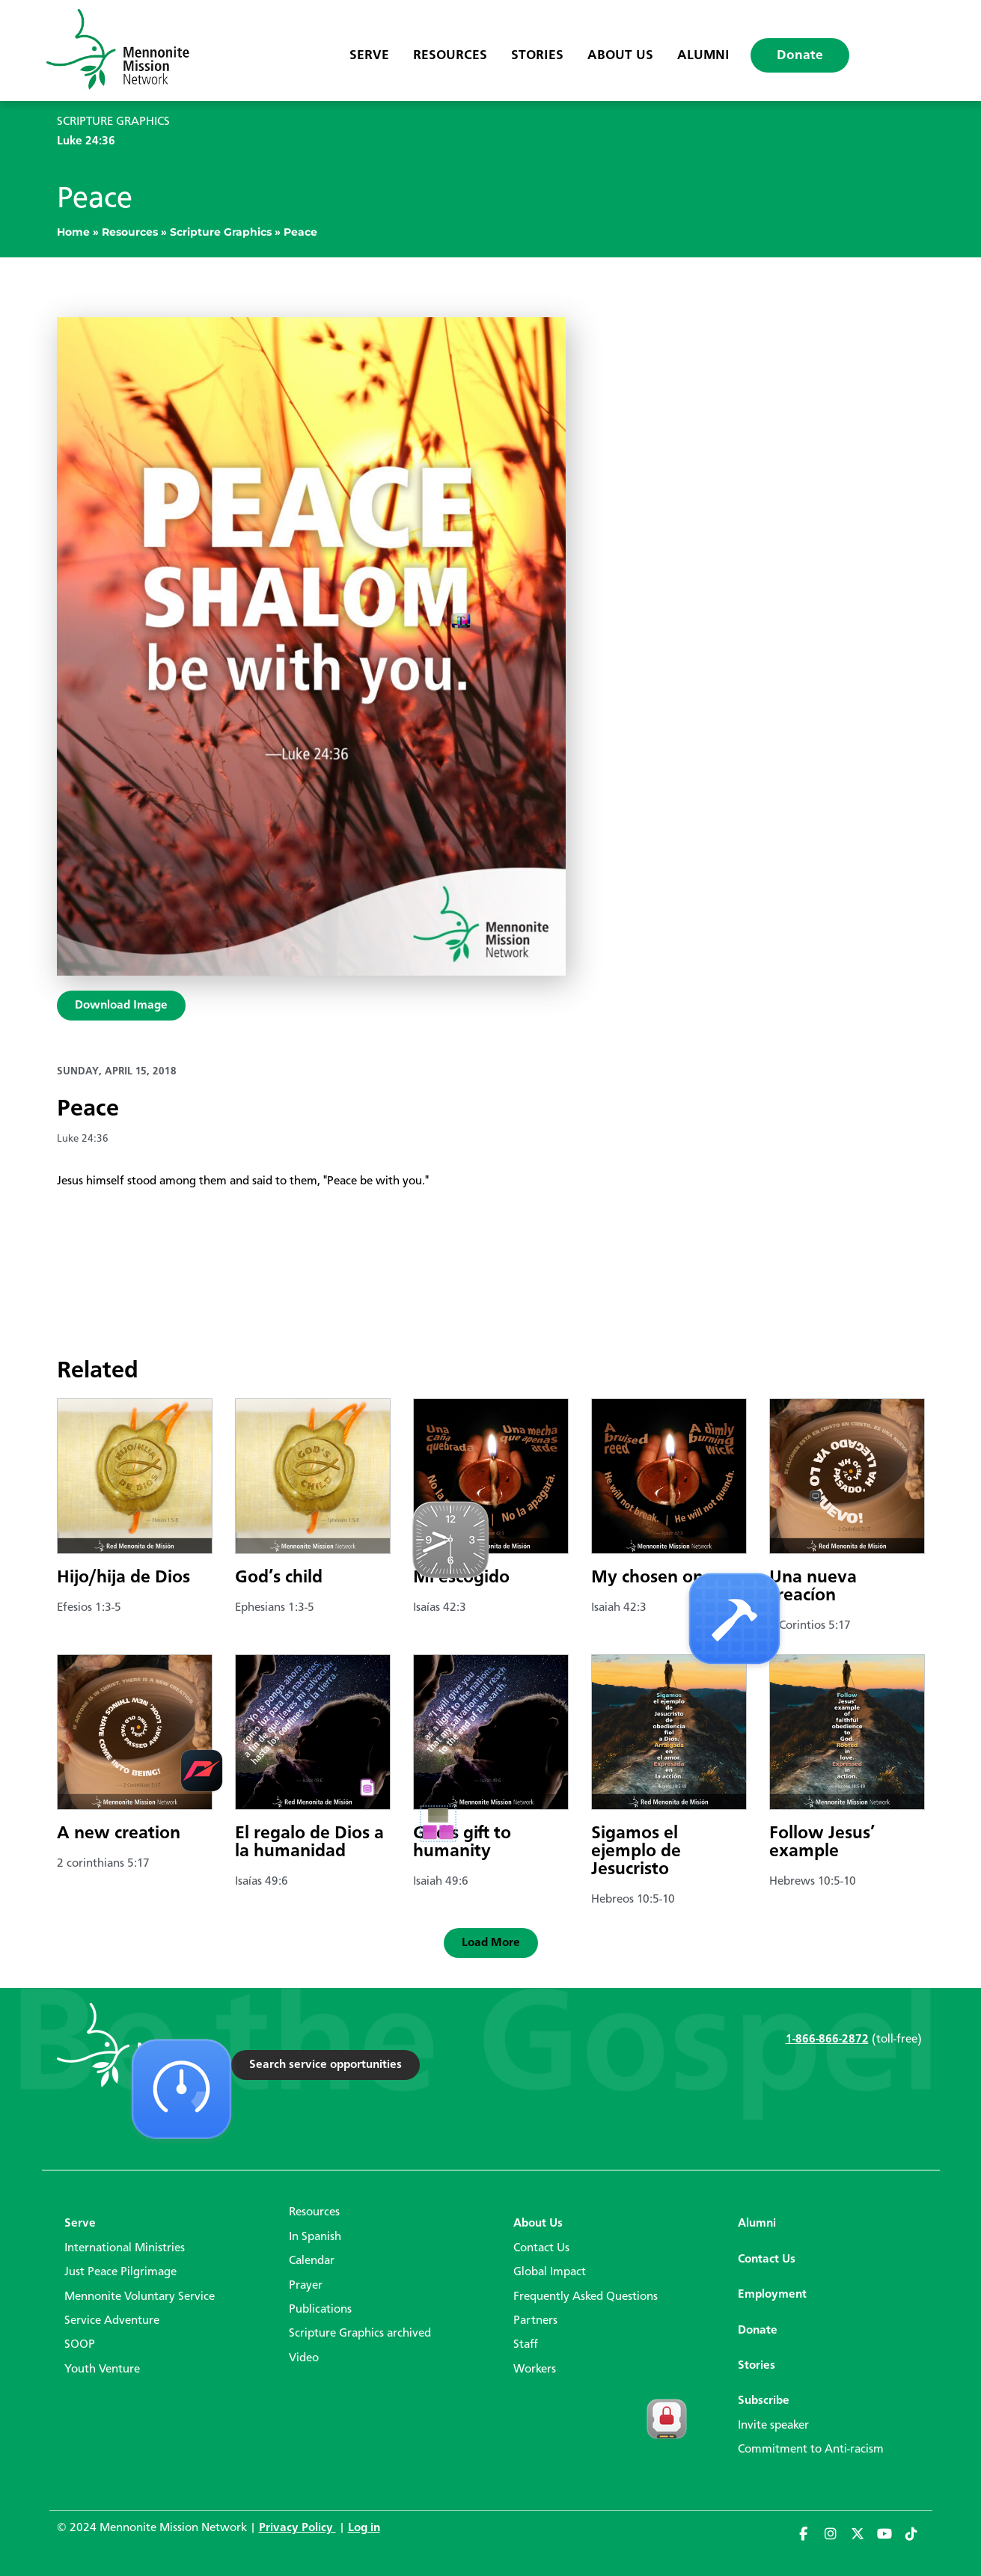 The width and height of the screenshot is (981, 2576). Describe the element at coordinates (734, 1620) in the screenshot. I see `access developer tools and settings` at that location.